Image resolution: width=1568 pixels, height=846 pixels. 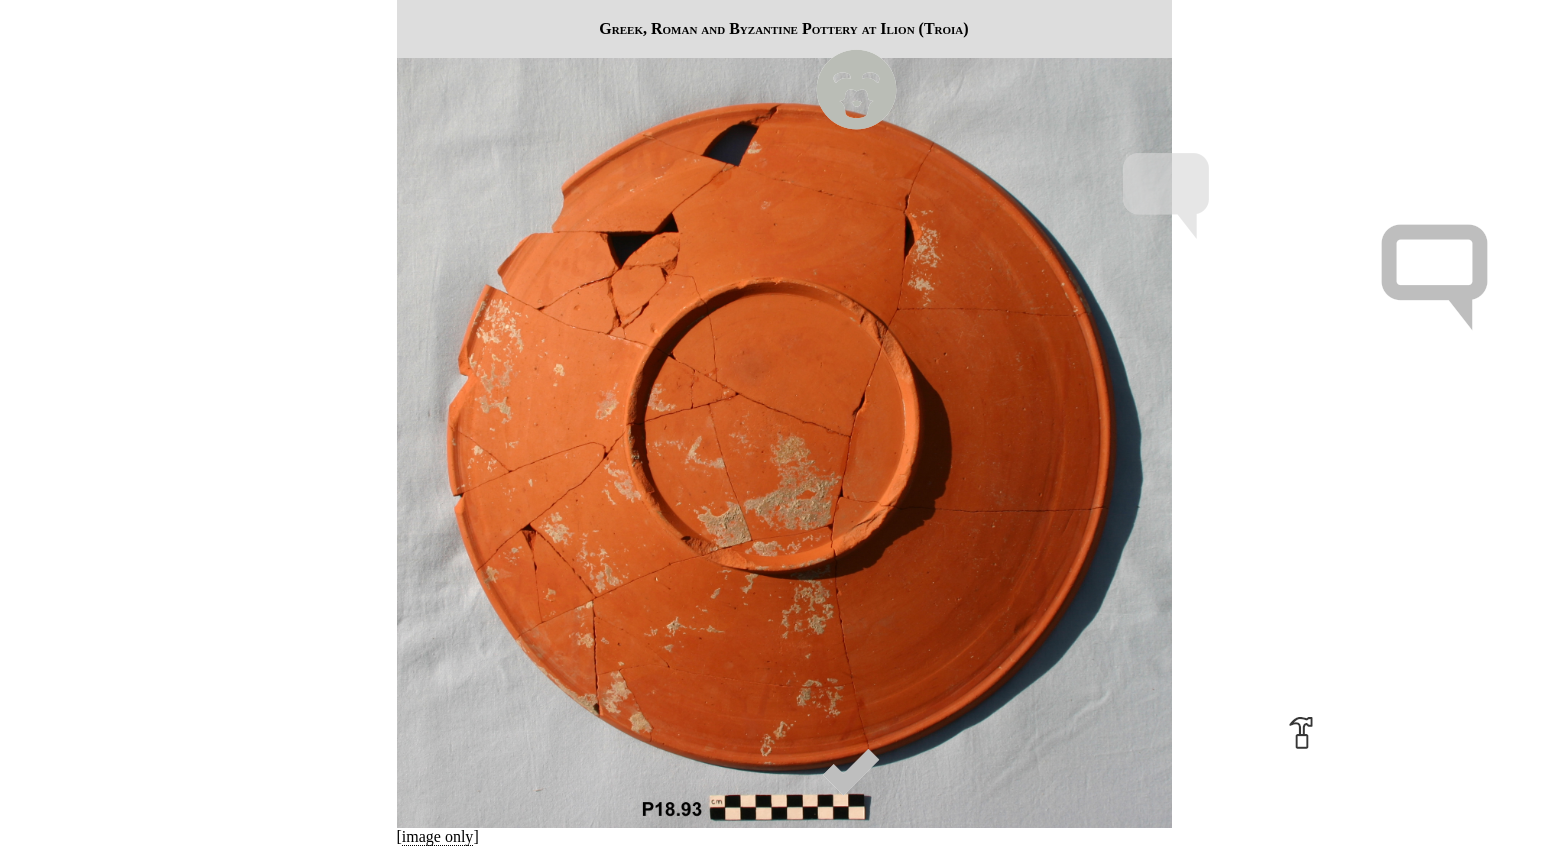 What do you see at coordinates (856, 89) in the screenshot?
I see `send a kiss or affectionate reaction` at bounding box center [856, 89].